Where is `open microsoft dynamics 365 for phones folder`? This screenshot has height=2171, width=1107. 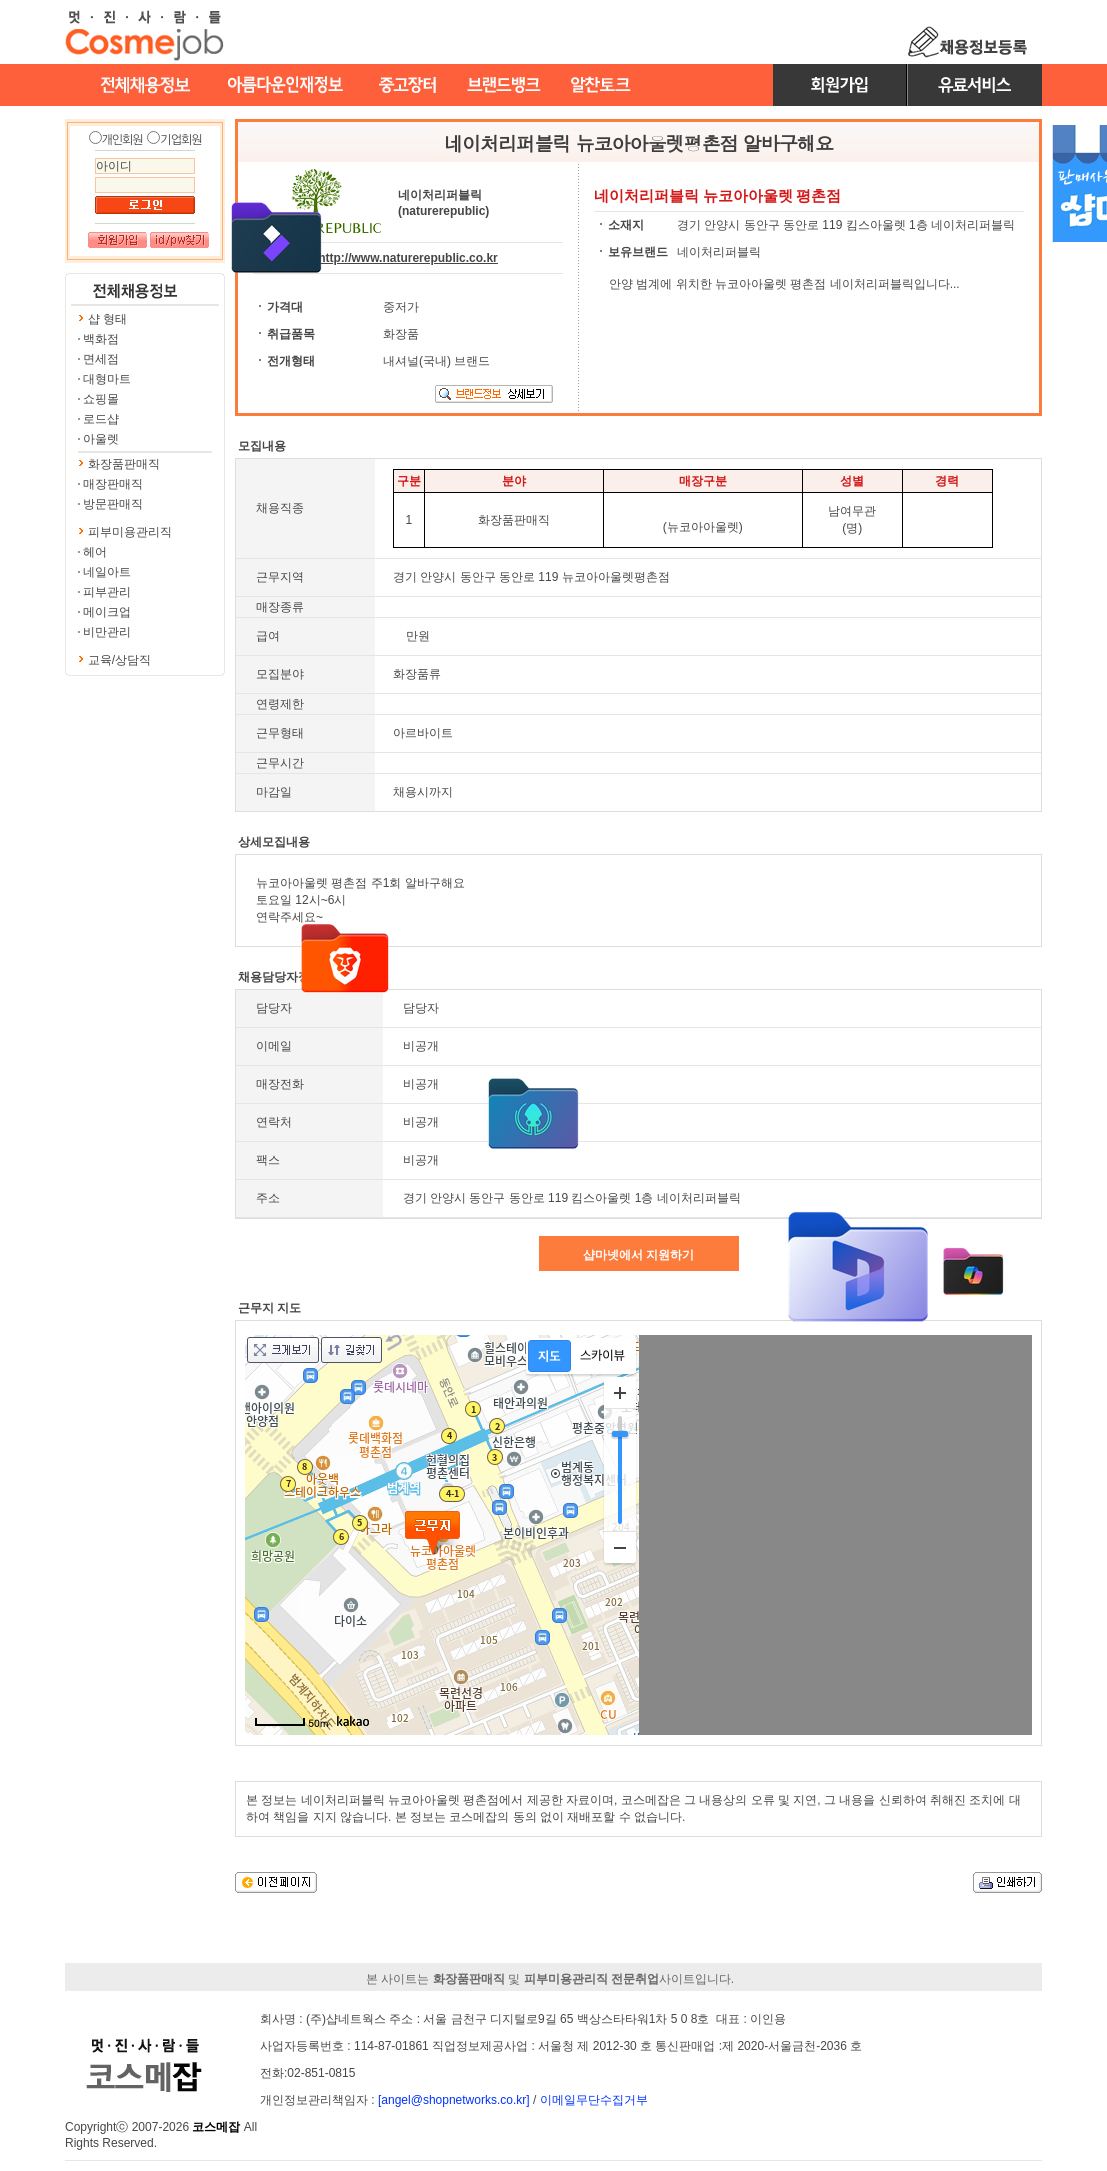
open microsoft dynamics 365 for phones folder is located at coordinates (857, 1270).